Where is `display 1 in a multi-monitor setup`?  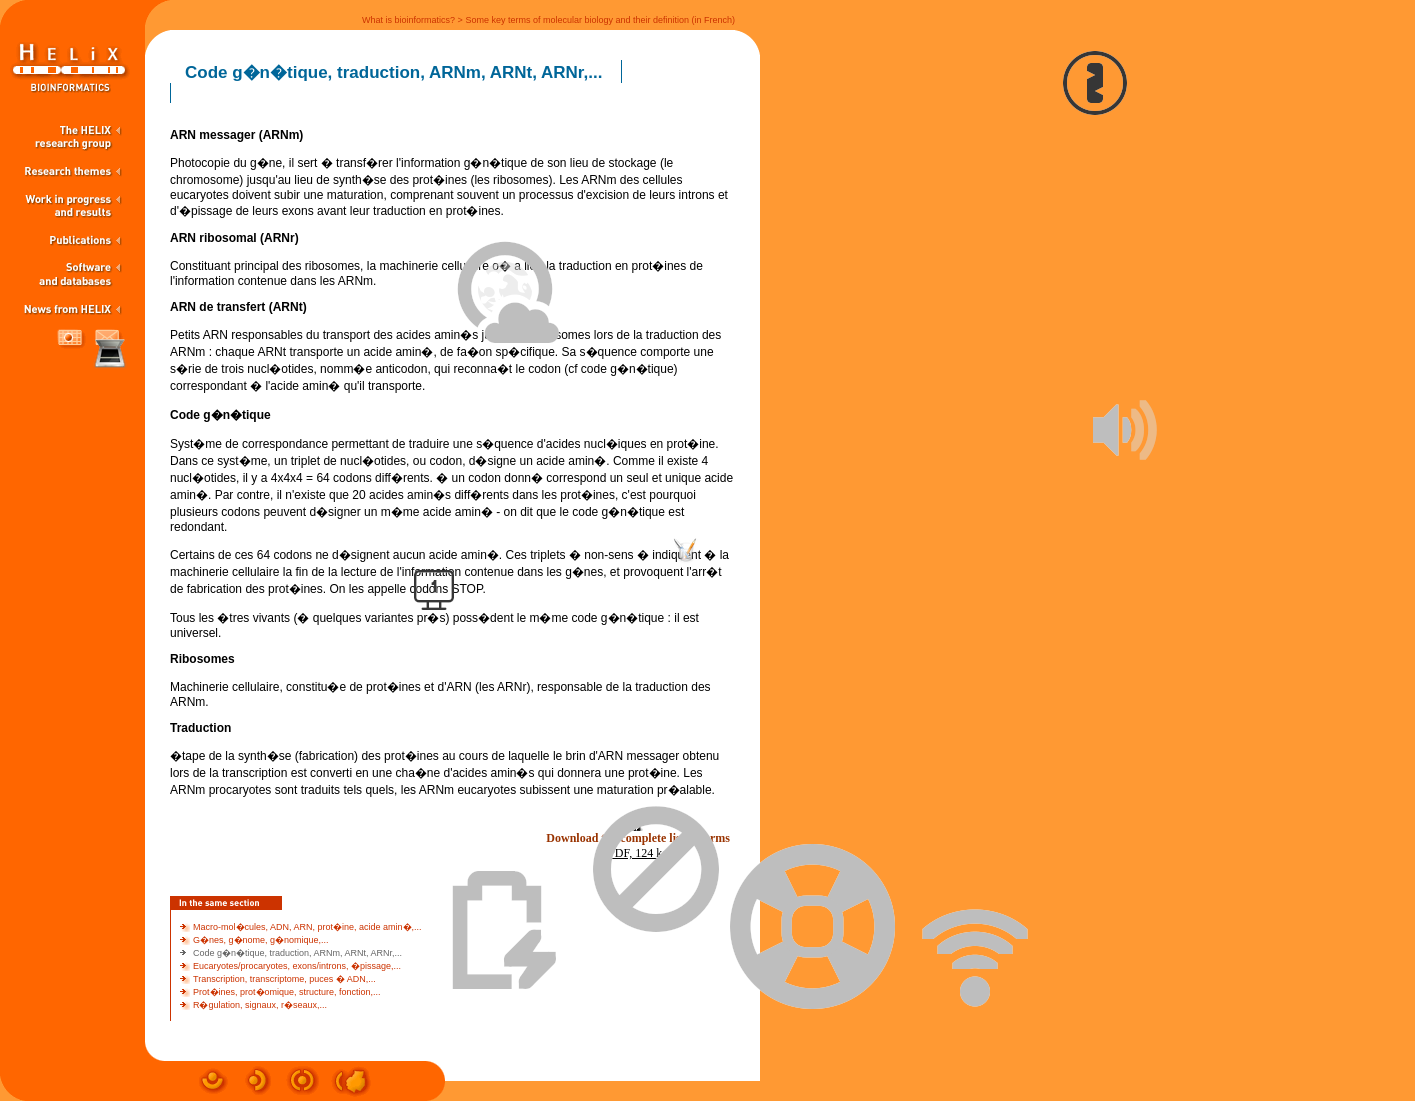 display 1 in a multi-monitor setup is located at coordinates (434, 590).